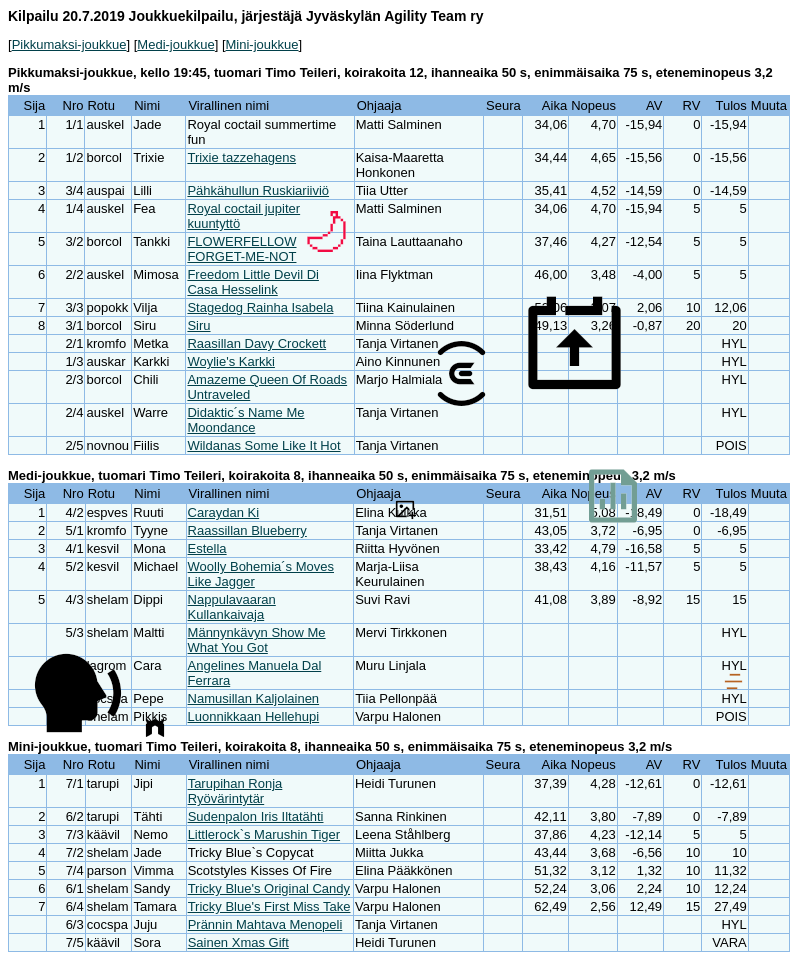 The image size is (798, 965). Describe the element at coordinates (613, 496) in the screenshot. I see `view report or analytics document` at that location.